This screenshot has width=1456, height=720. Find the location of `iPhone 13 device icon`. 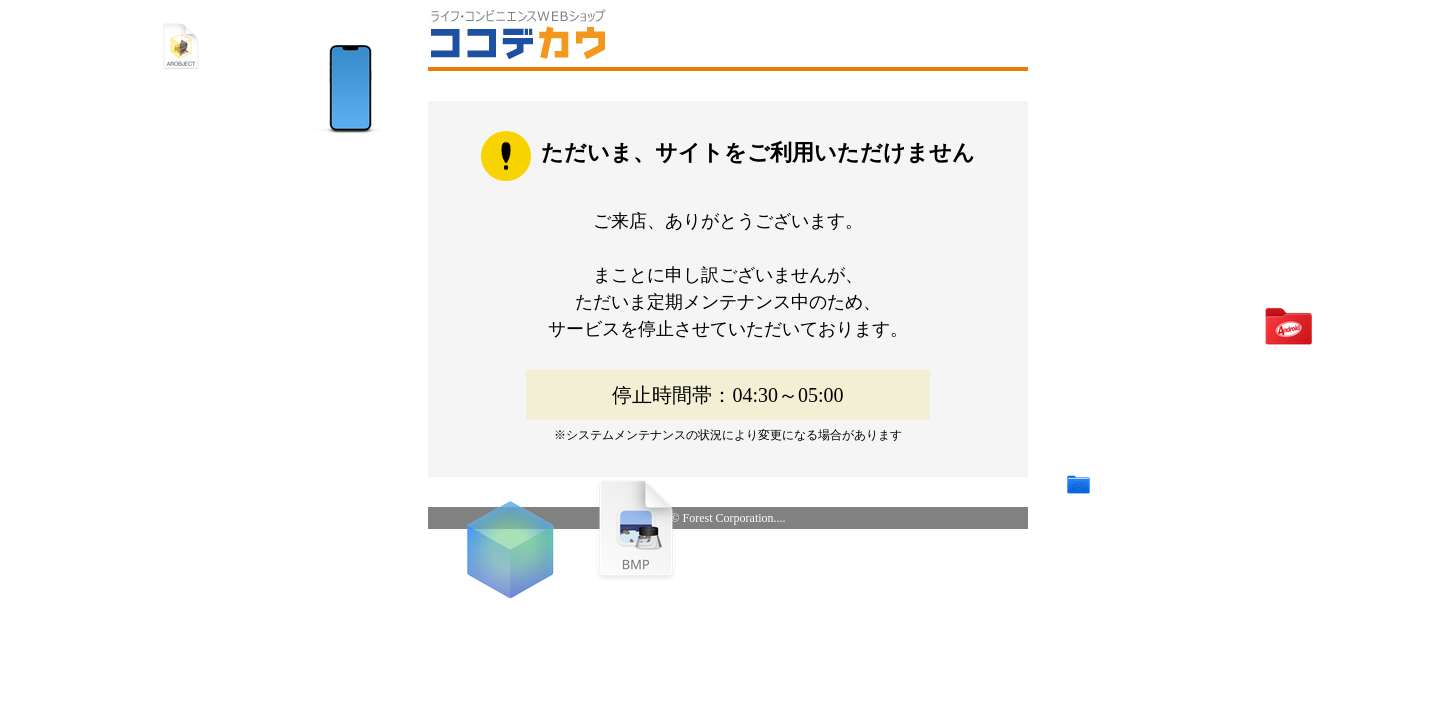

iPhone 13 device icon is located at coordinates (350, 89).